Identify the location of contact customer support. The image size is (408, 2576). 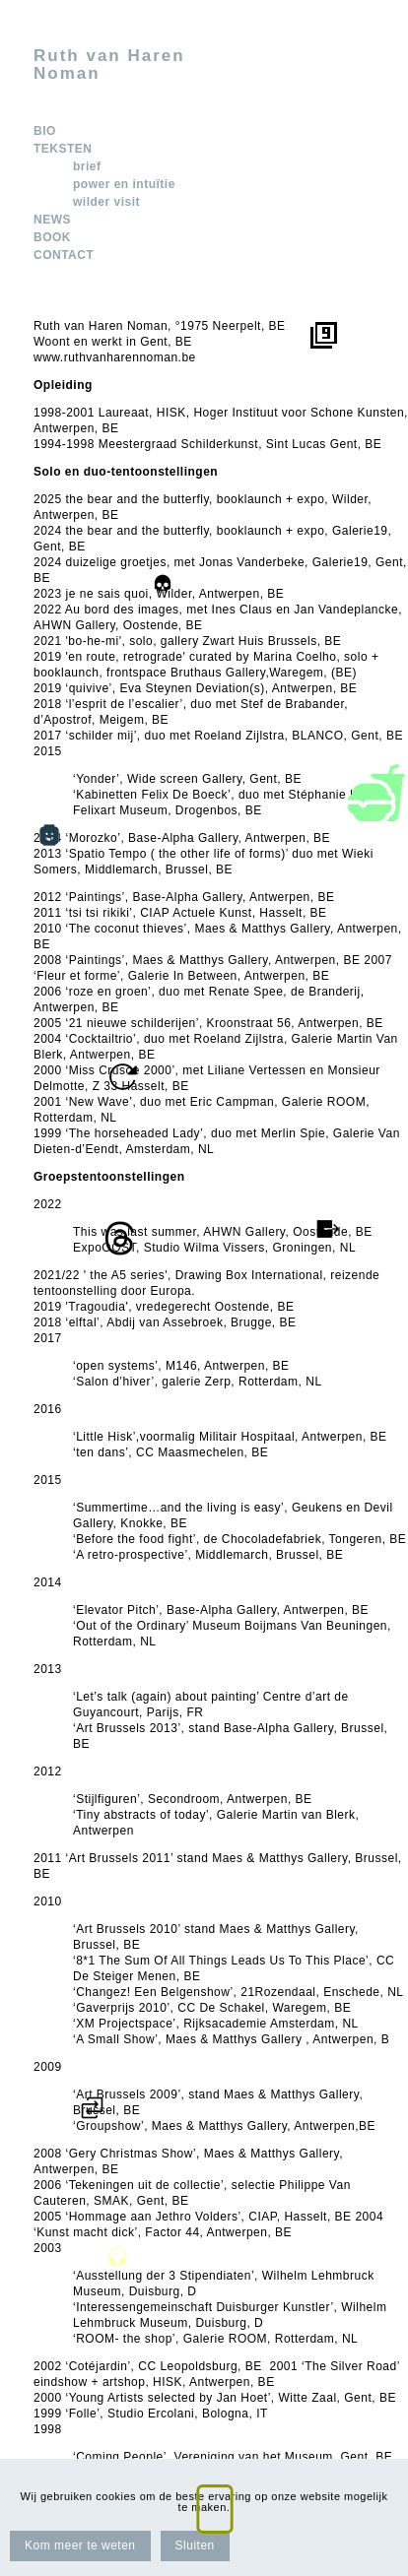
(117, 2257).